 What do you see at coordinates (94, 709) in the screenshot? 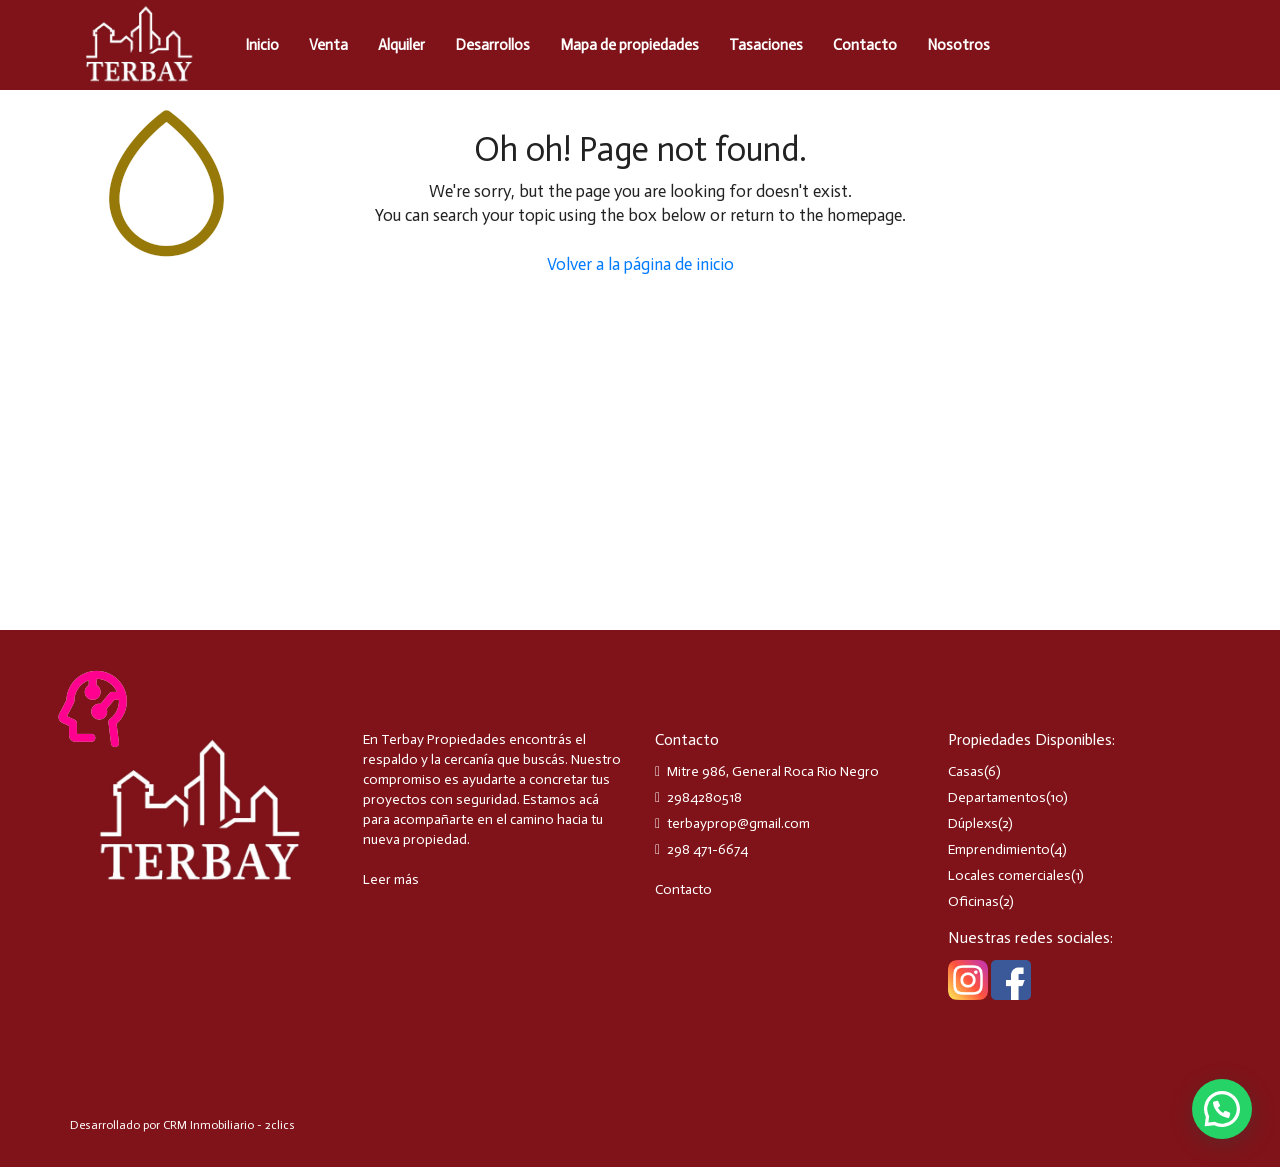
I see `access AI or machine learning features` at bounding box center [94, 709].